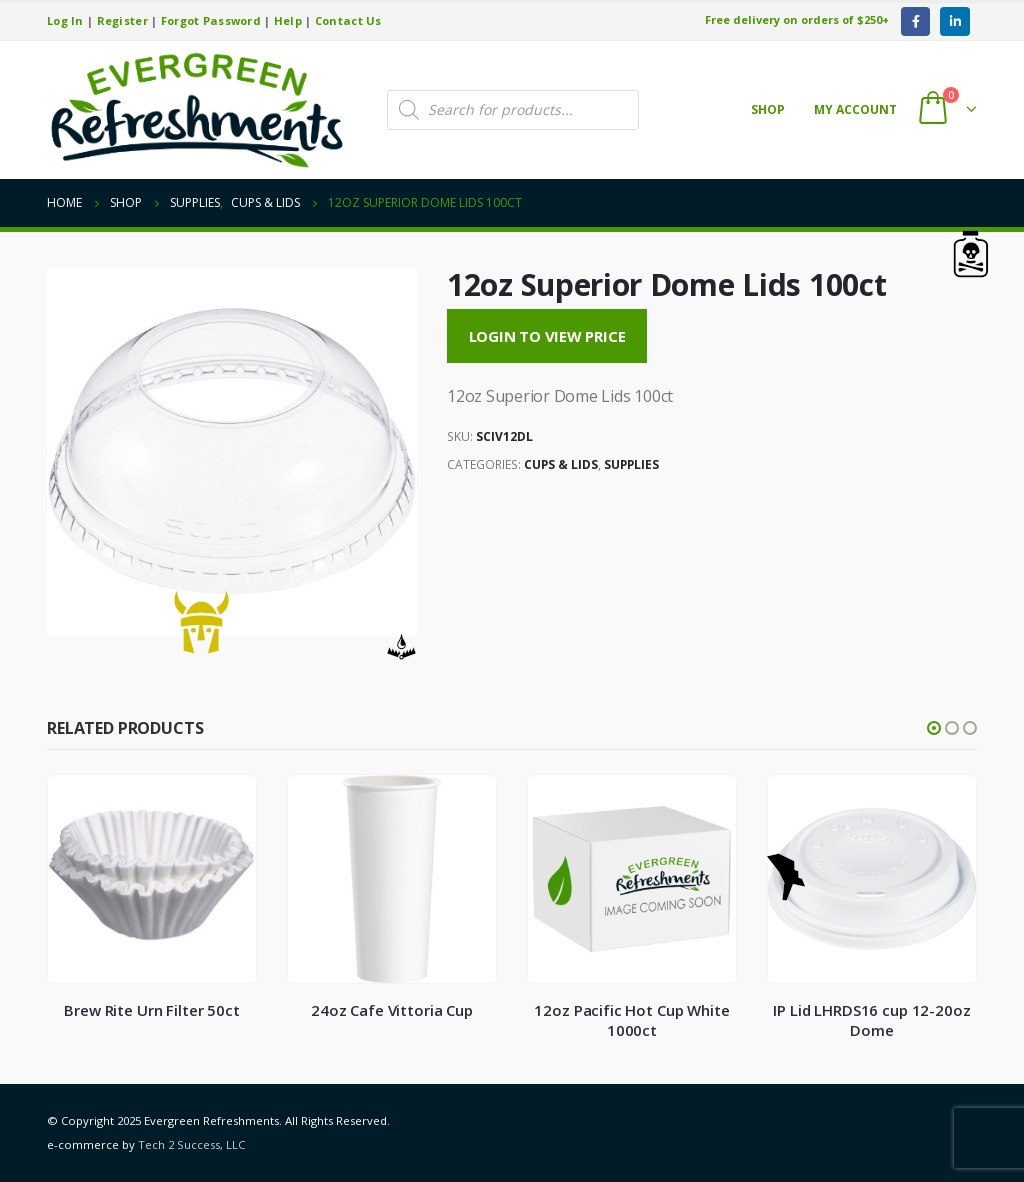 The image size is (1024, 1182). I want to click on poison or toxic item in game inventory, so click(970, 253).